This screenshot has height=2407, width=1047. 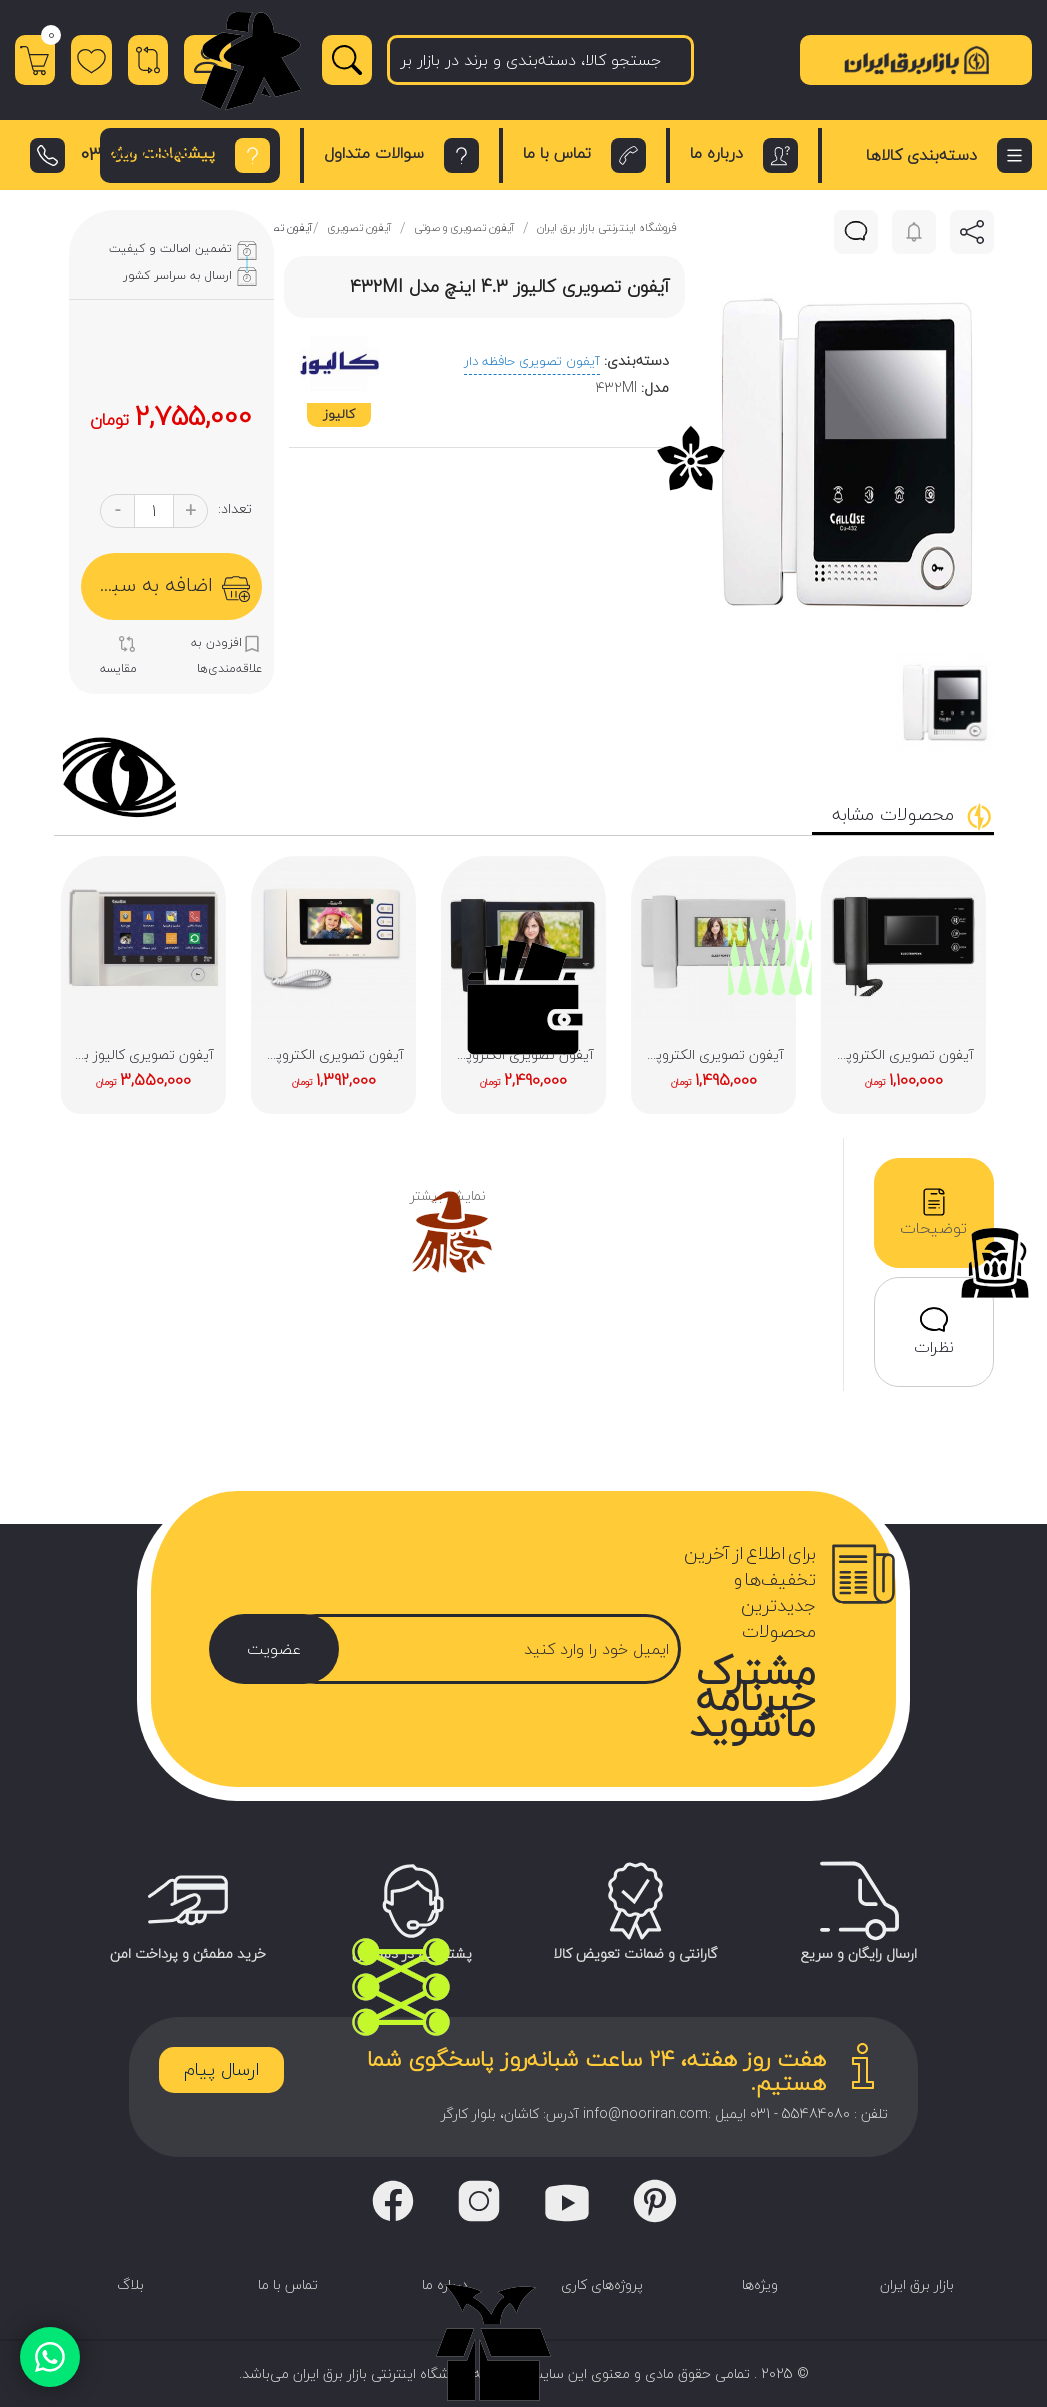 I want to click on neural network or machine learning feature, so click(x=401, y=1987).